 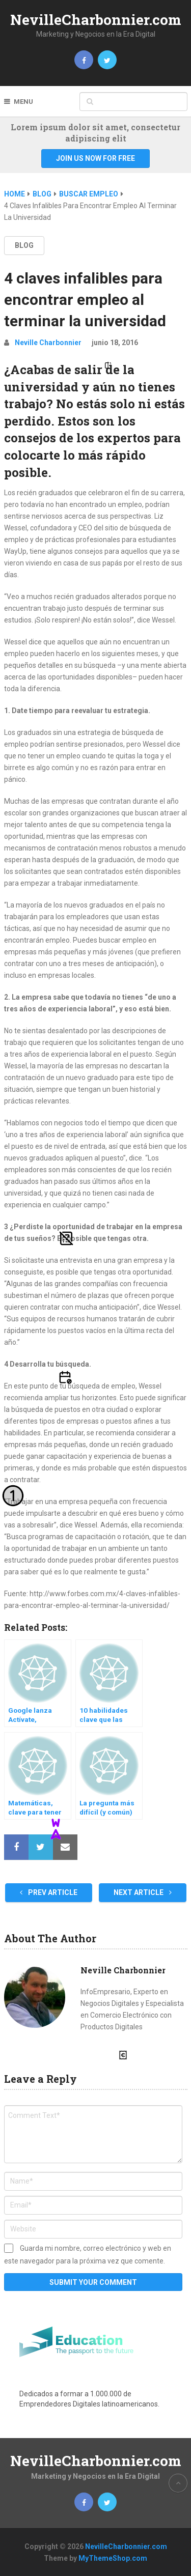 I want to click on view euro transaction receipt, so click(x=123, y=2055).